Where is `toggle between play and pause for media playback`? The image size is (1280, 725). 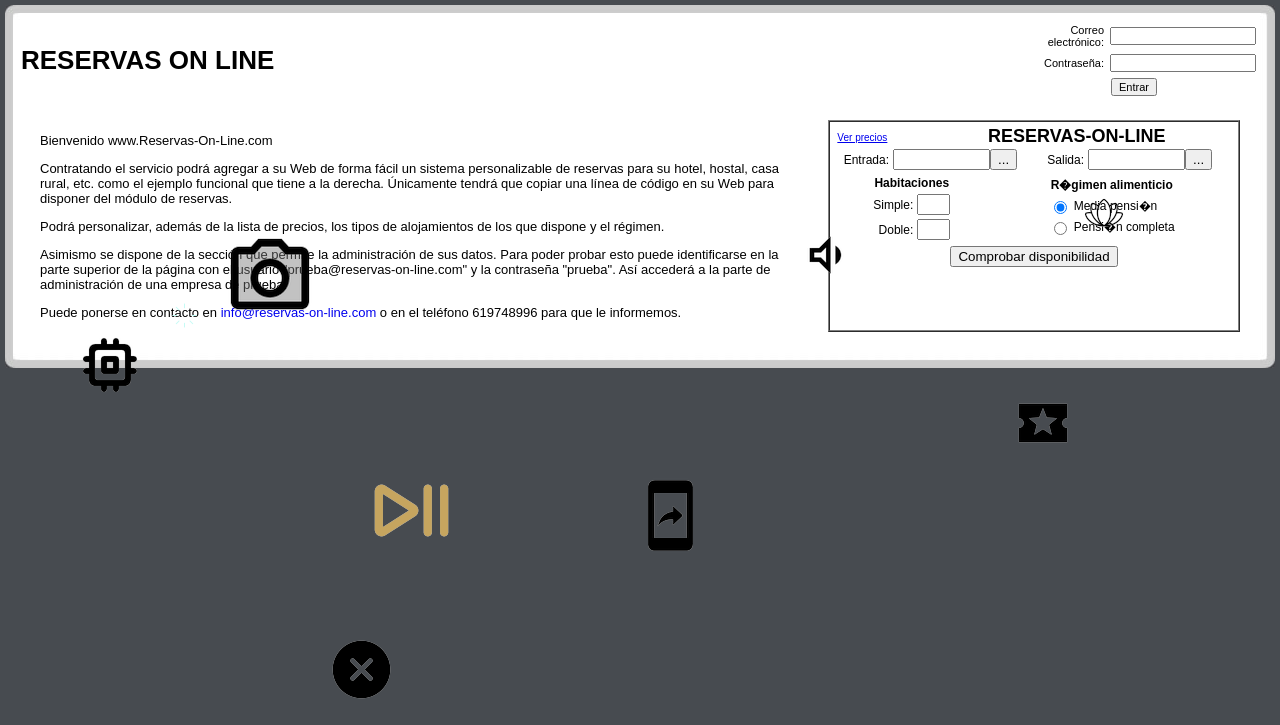 toggle between play and pause for media playback is located at coordinates (411, 510).